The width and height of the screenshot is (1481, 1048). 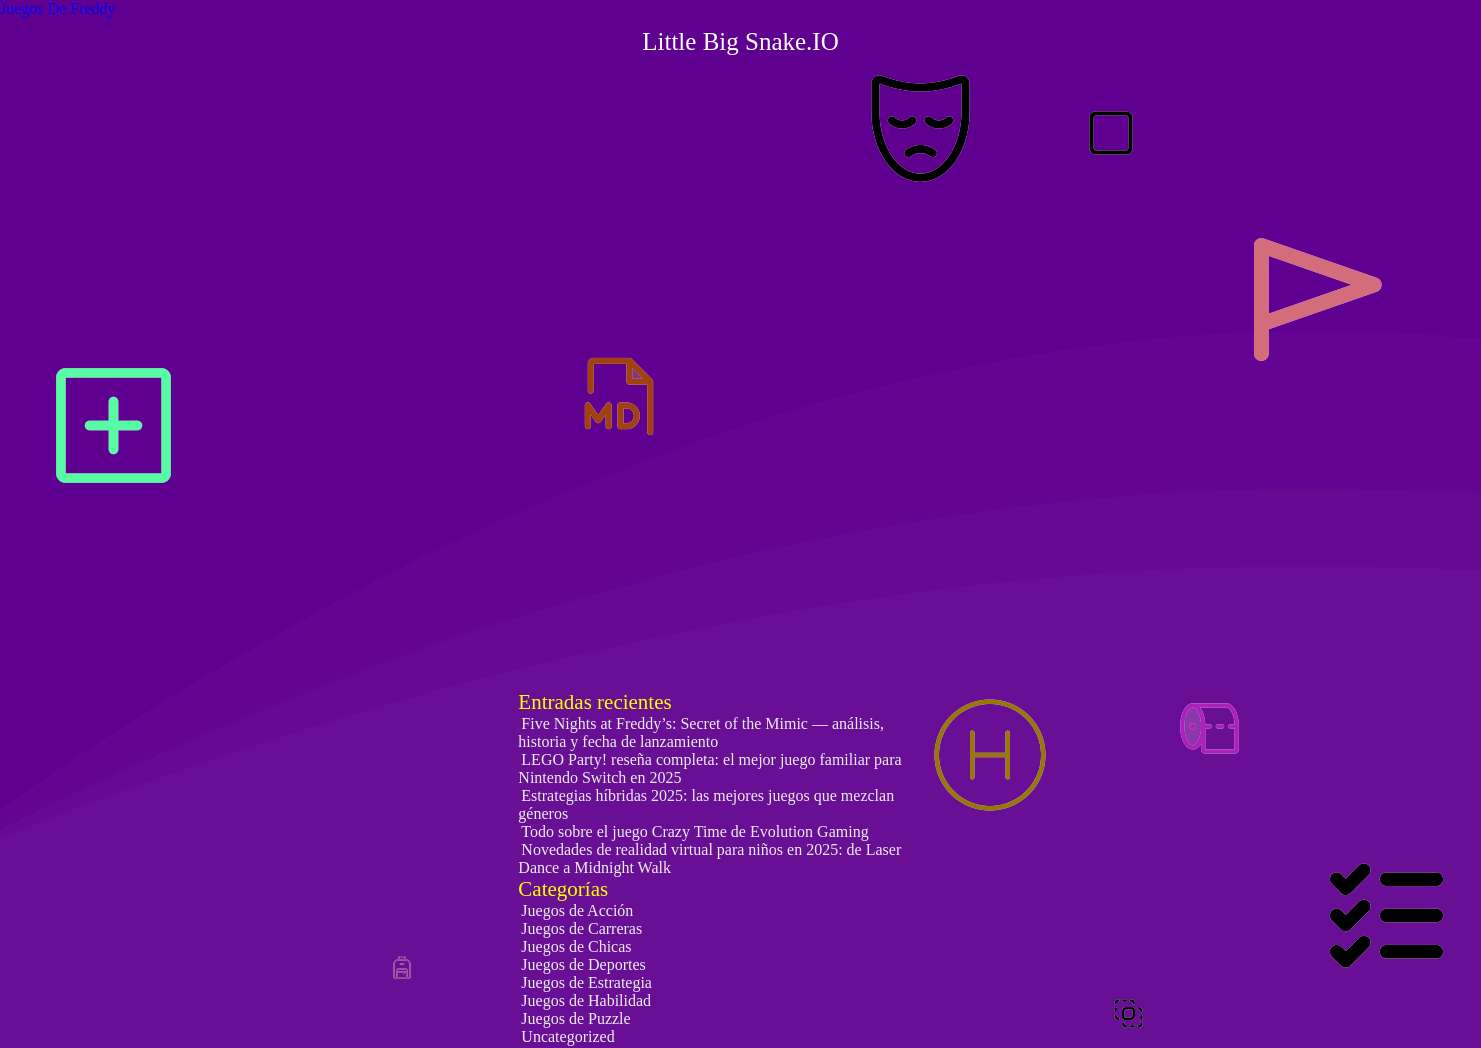 I want to click on navigate to items starting with the letter H, so click(x=990, y=755).